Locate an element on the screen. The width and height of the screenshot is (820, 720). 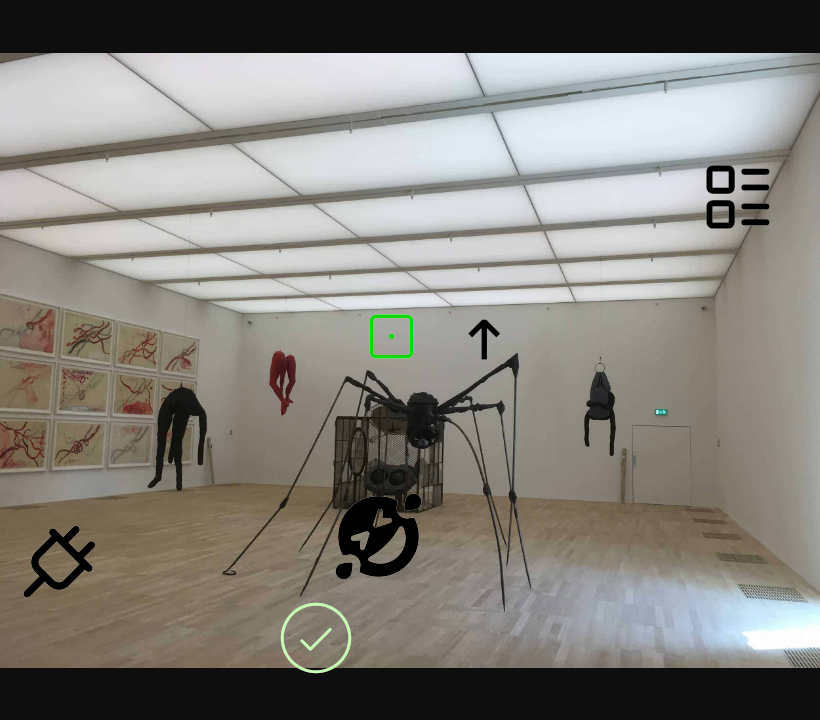
indicates a random selection or dice roll result of one is located at coordinates (391, 336).